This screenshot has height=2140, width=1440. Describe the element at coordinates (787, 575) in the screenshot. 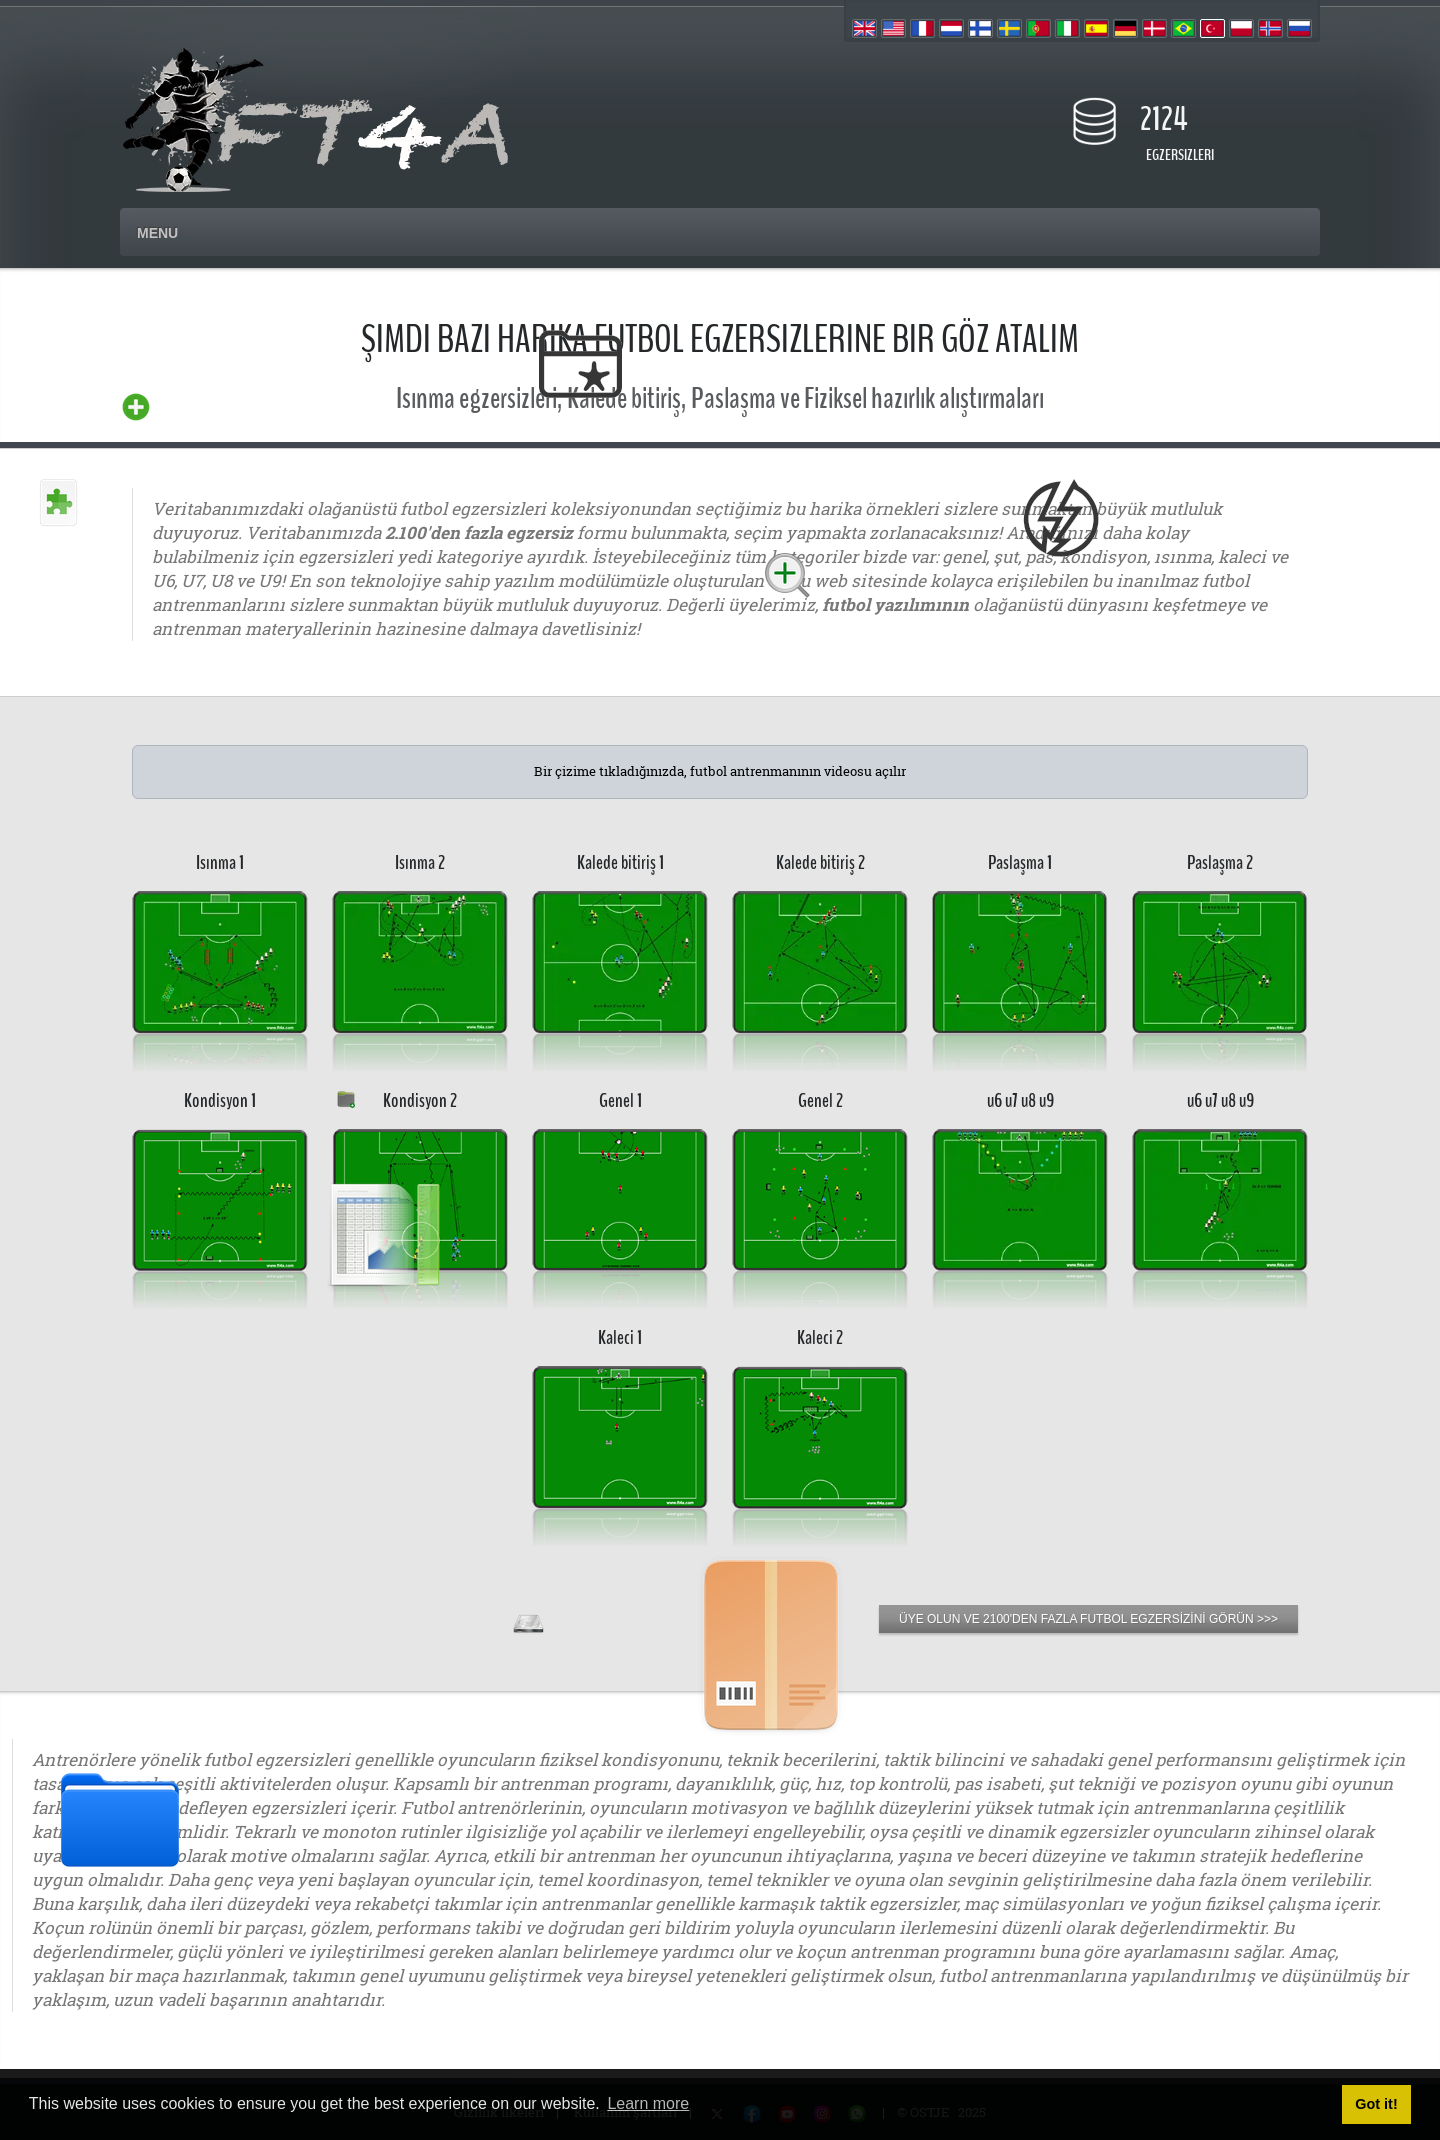

I see `zoom in on the current view` at that location.